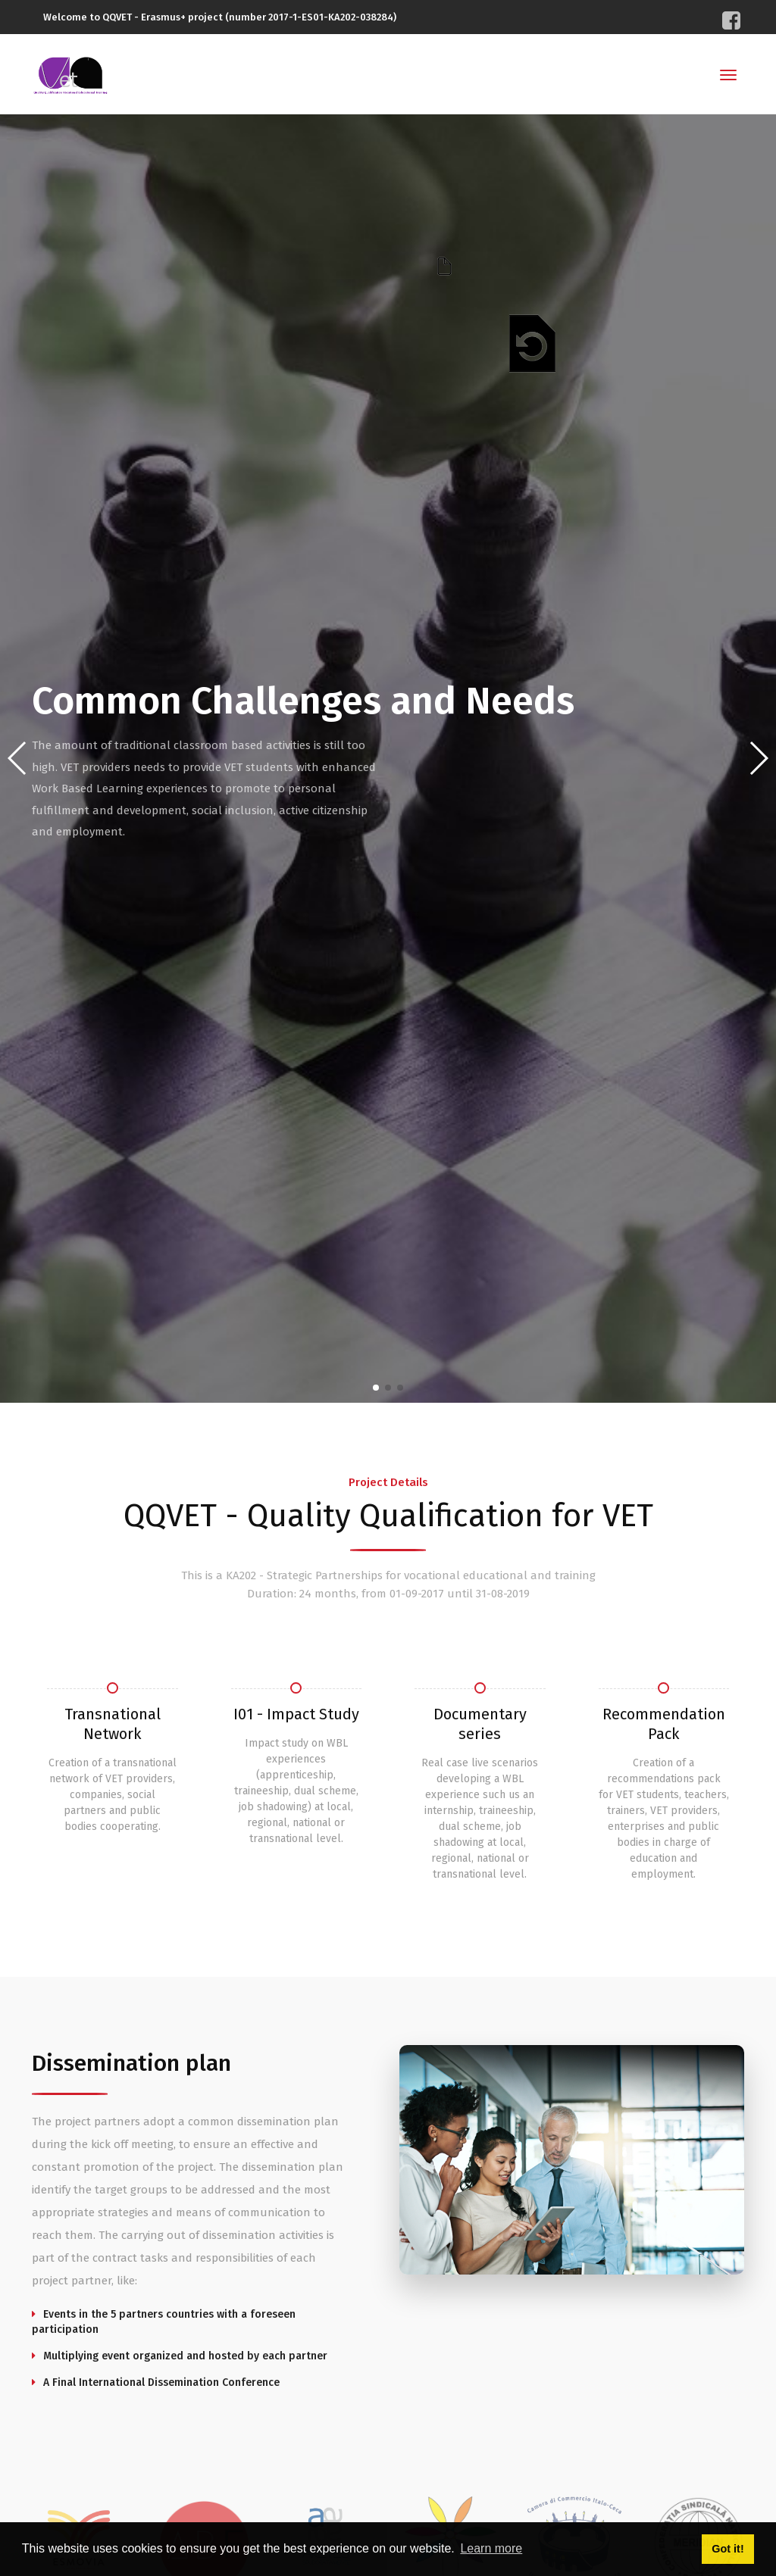  Describe the element at coordinates (532, 343) in the screenshot. I see `restore a previous version of a document` at that location.